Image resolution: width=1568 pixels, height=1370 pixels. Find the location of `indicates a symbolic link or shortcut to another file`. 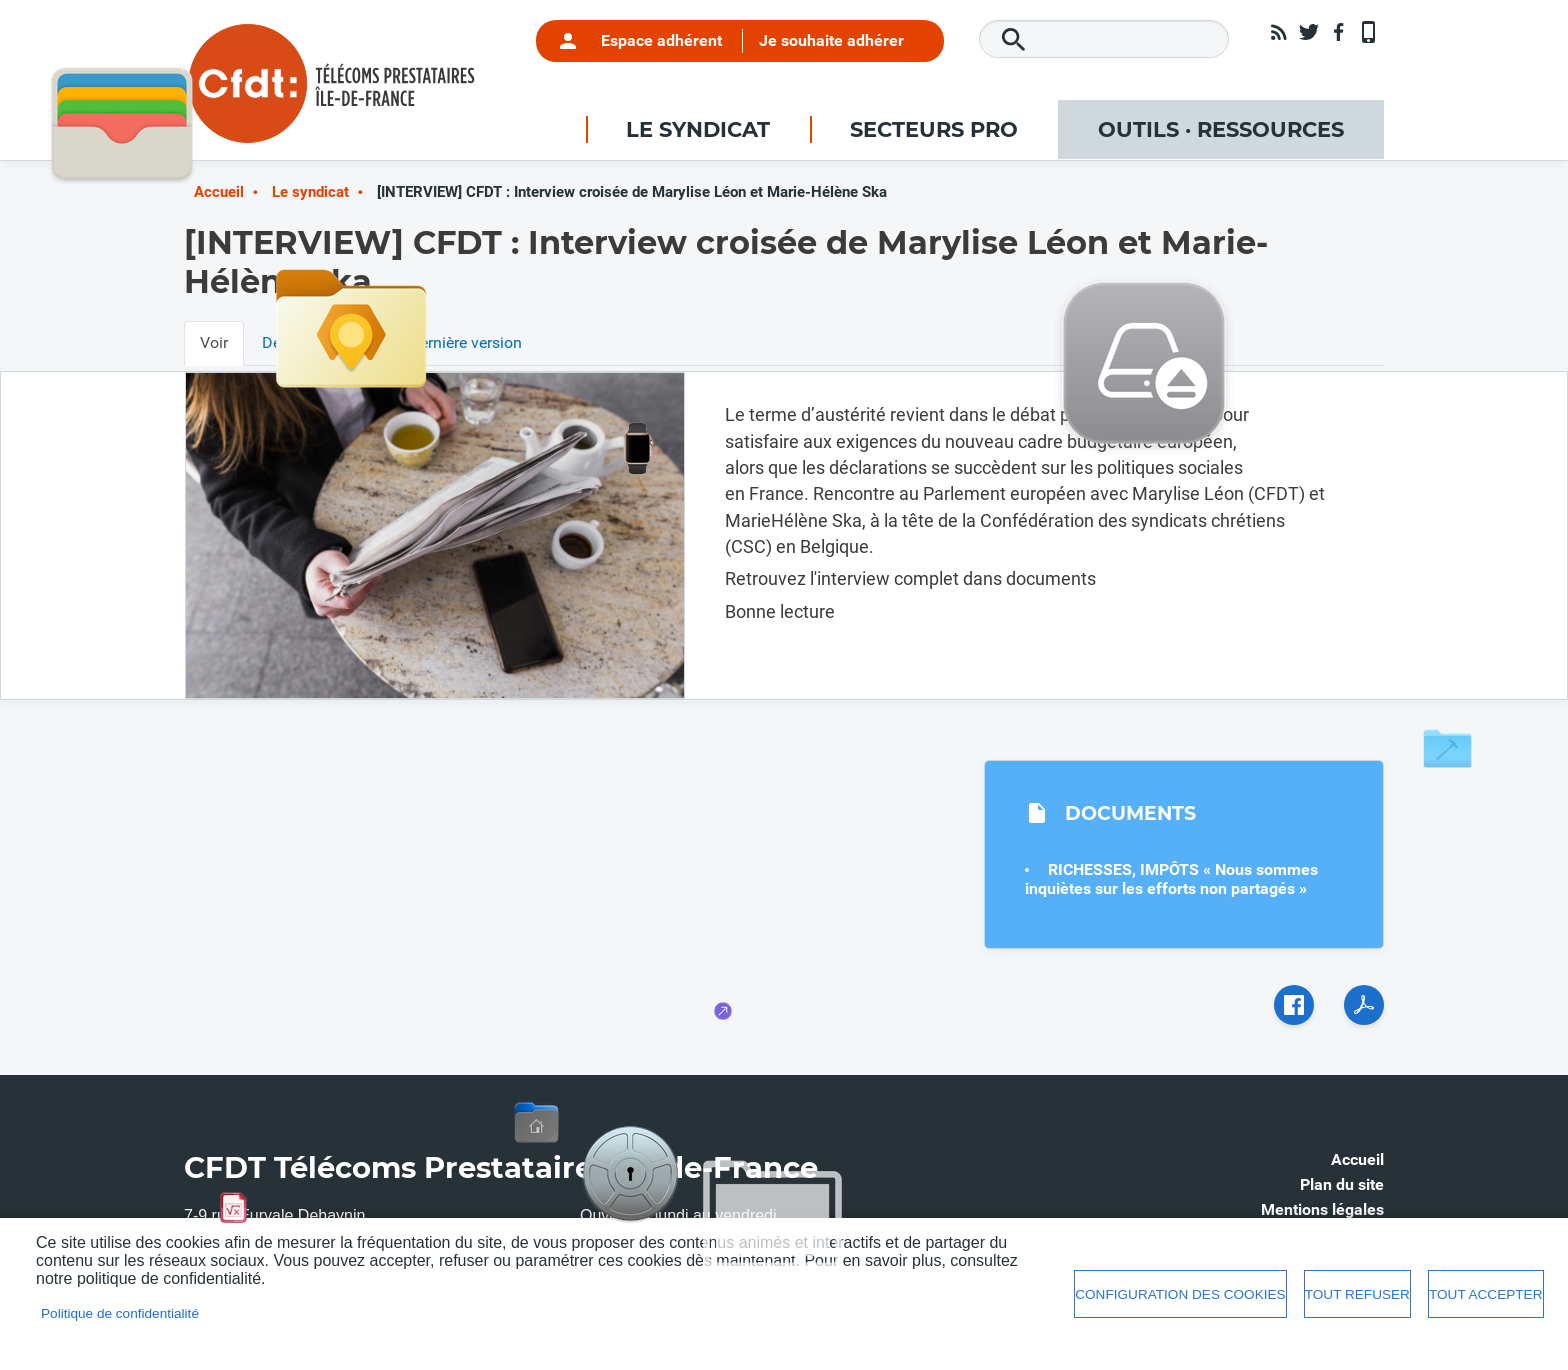

indicates a symbolic link or shortcut to another file is located at coordinates (723, 1011).